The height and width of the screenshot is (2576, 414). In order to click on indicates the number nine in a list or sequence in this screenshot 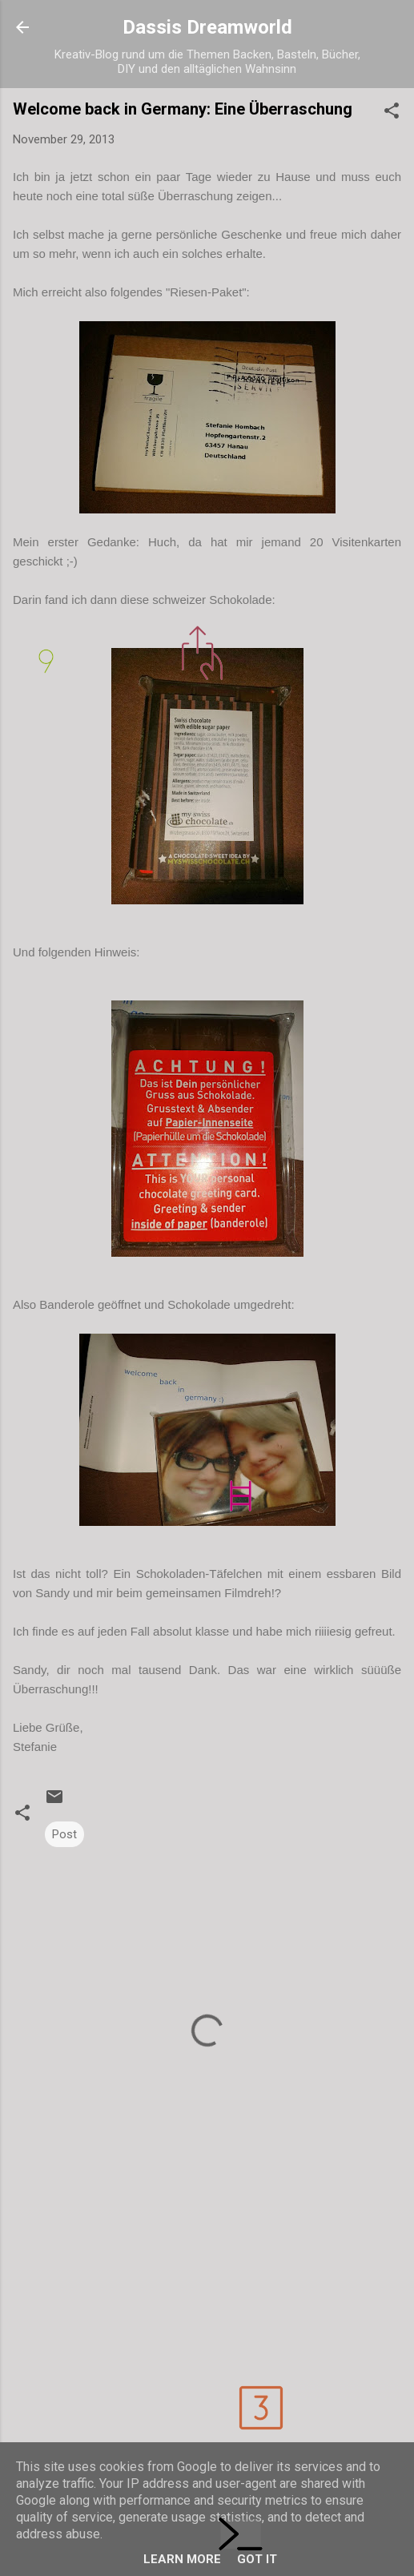, I will do `click(46, 661)`.